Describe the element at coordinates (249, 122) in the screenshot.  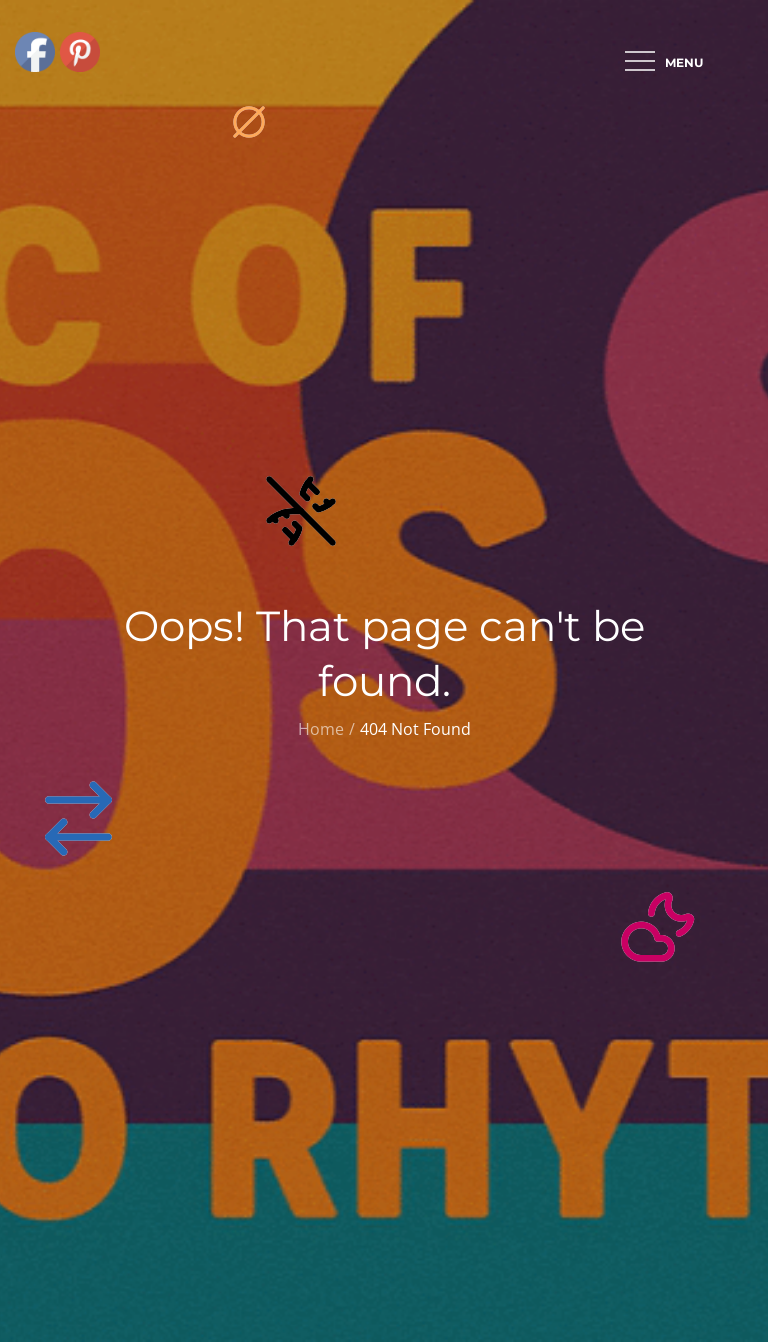
I see `indicates an empty or null value` at that location.